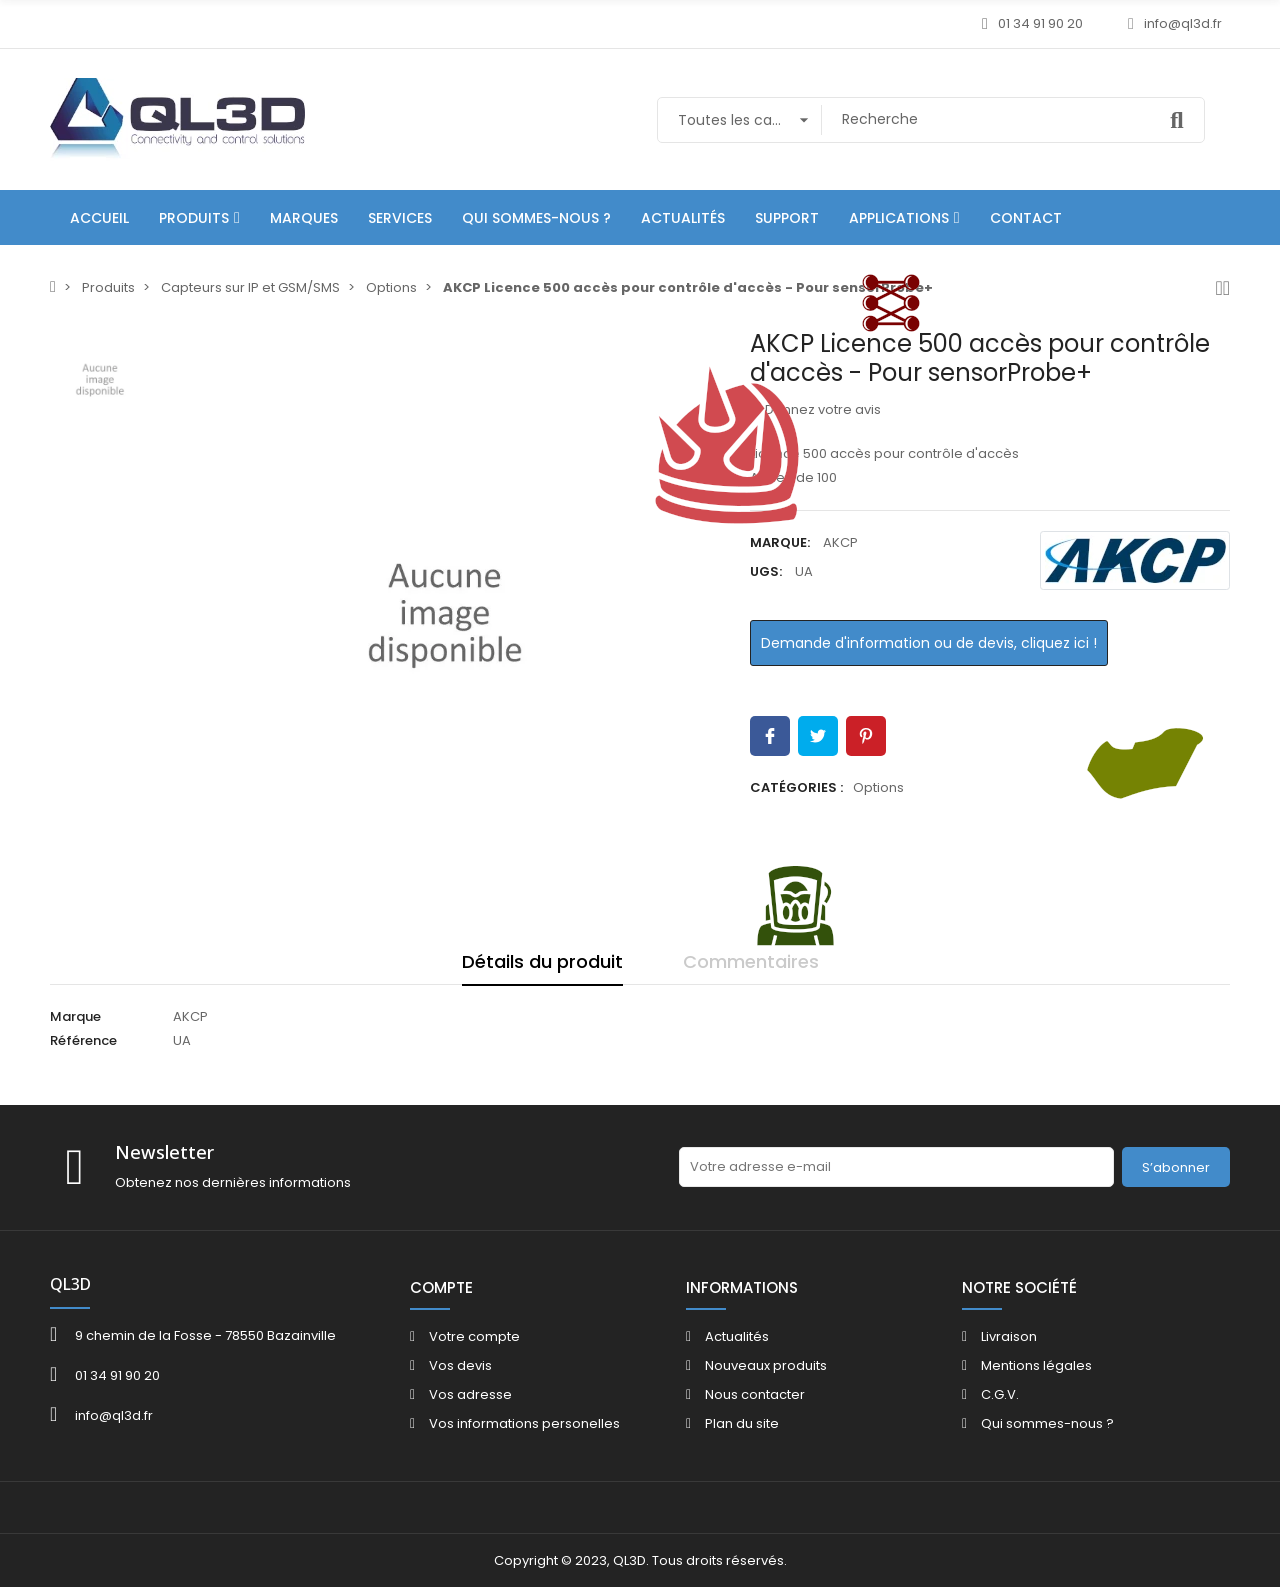  What do you see at coordinates (727, 445) in the screenshot?
I see `equip shoulder armor to your character` at bounding box center [727, 445].